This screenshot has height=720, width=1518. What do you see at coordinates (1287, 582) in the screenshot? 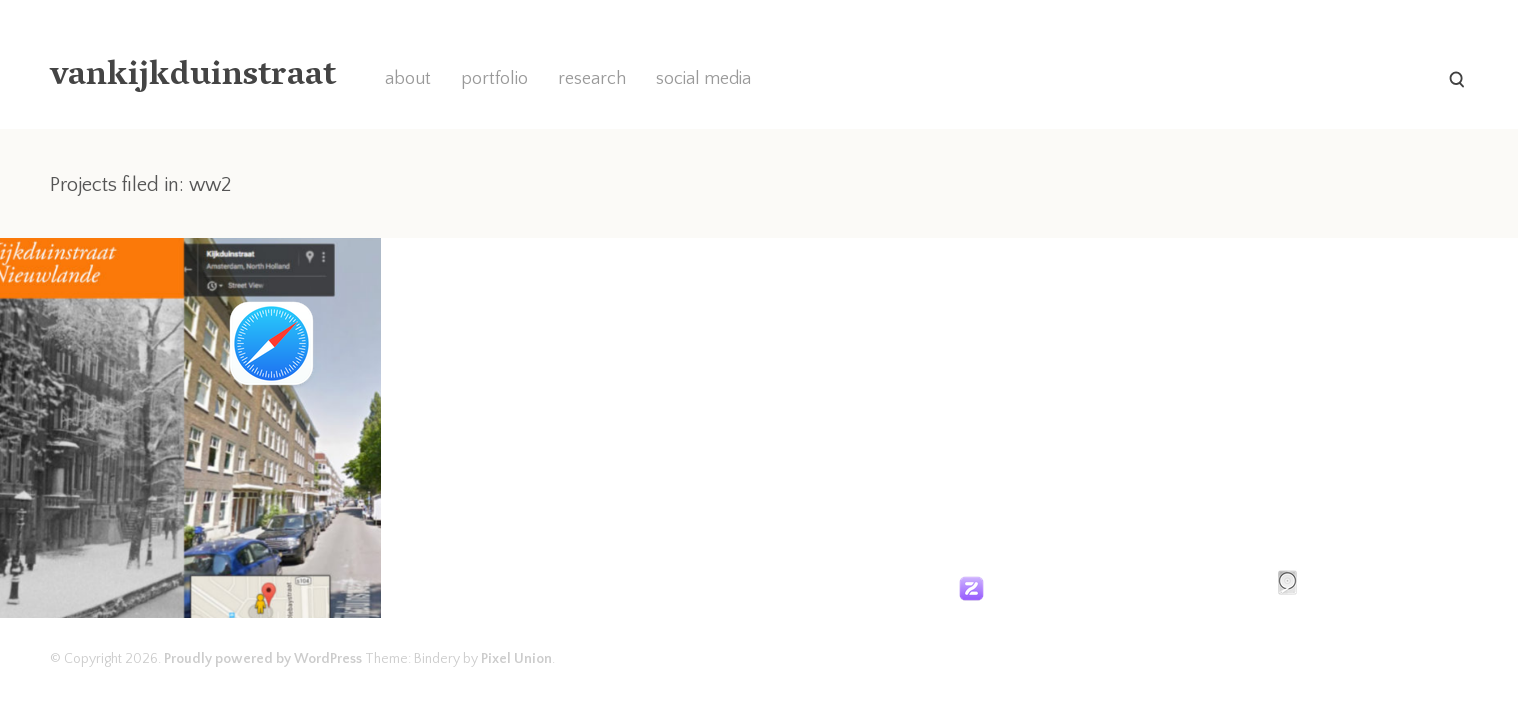
I see `open disk utility application` at bounding box center [1287, 582].